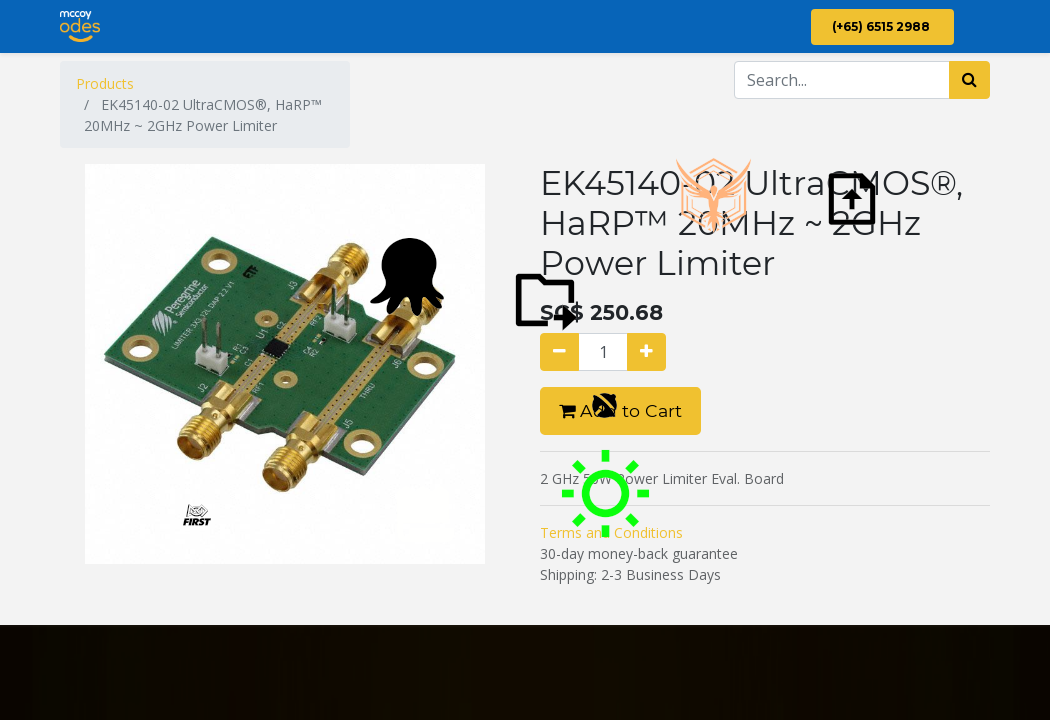 This screenshot has height=720, width=1050. Describe the element at coordinates (604, 405) in the screenshot. I see `view notifications` at that location.